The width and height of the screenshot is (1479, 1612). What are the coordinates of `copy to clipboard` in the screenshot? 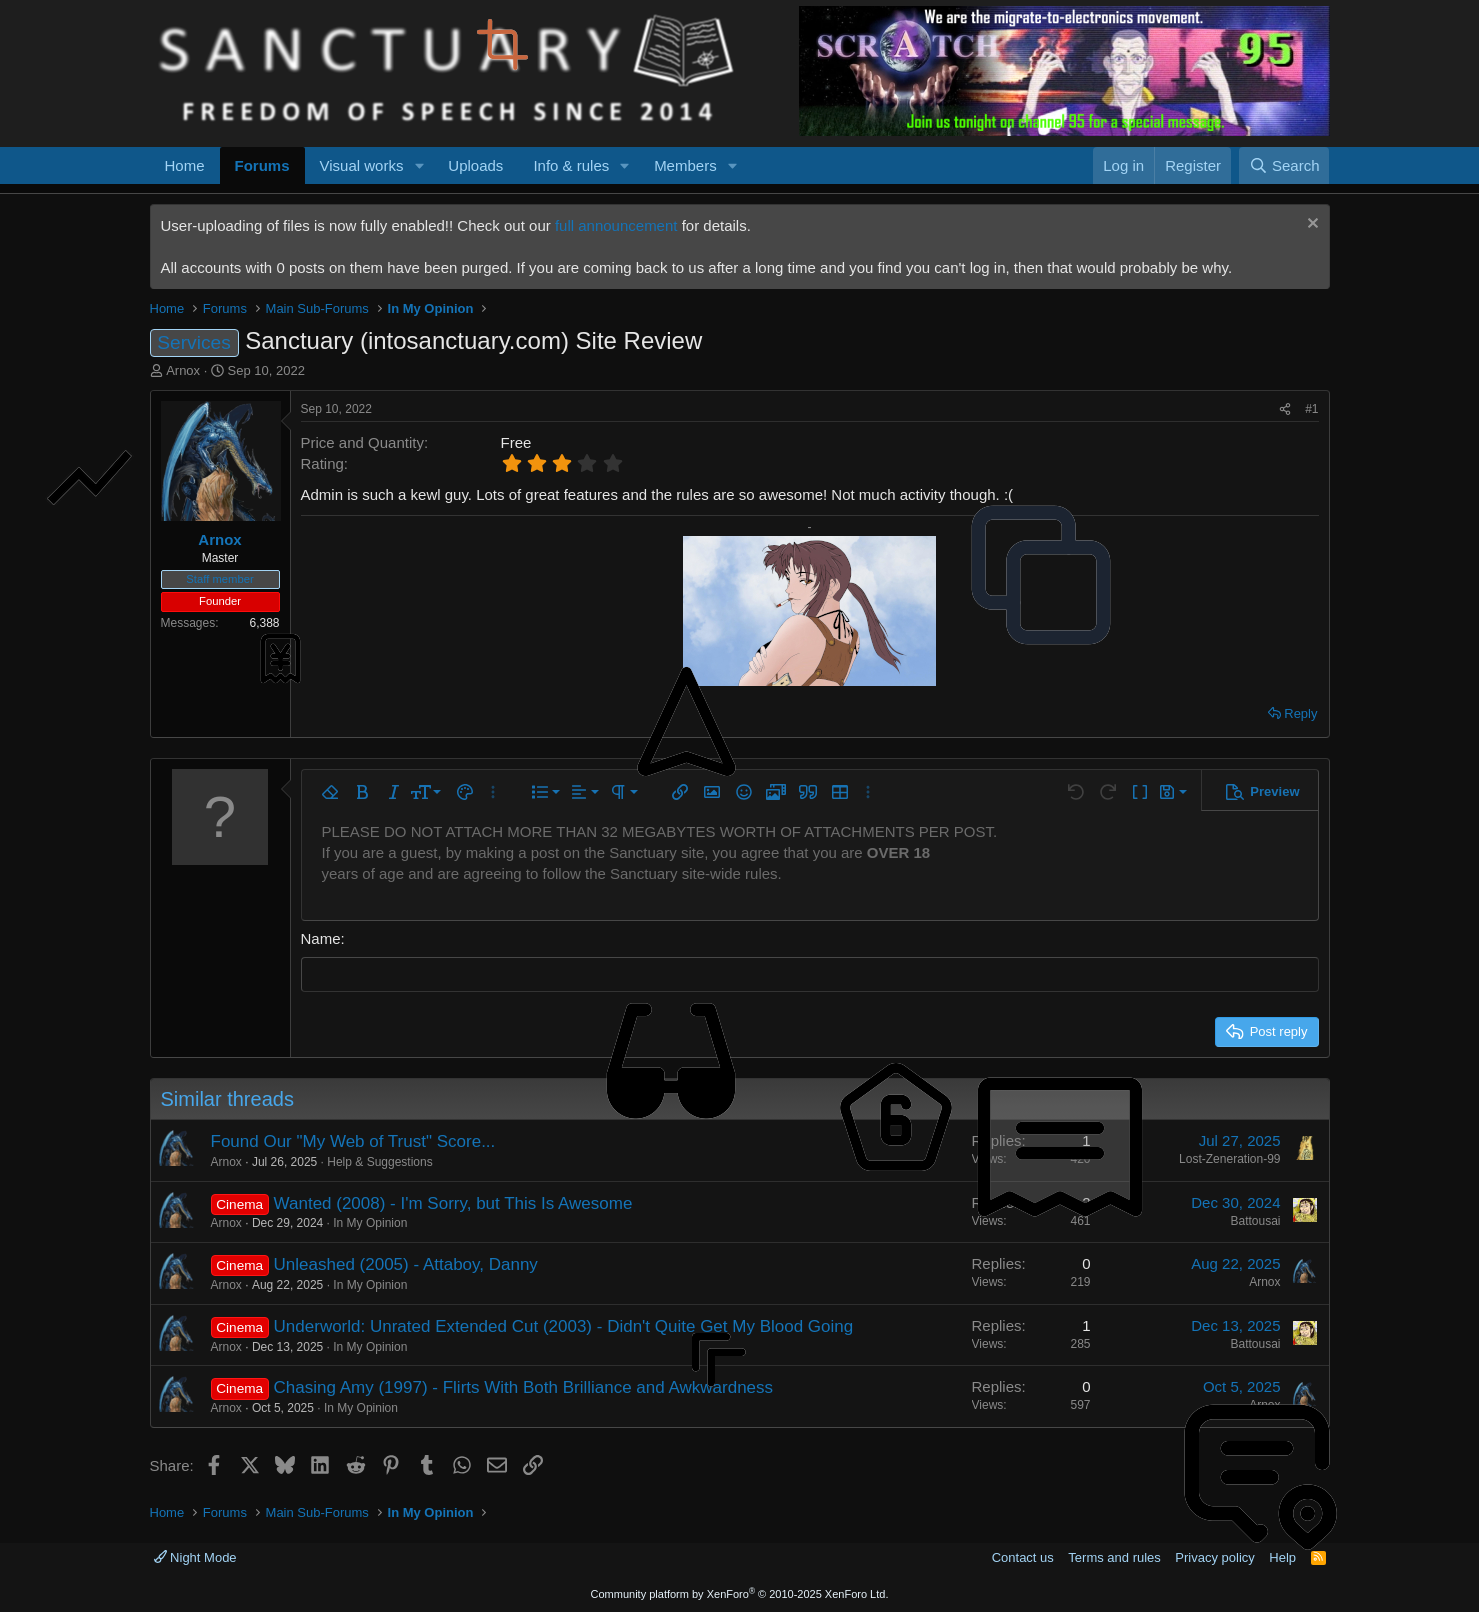 It's located at (1041, 575).